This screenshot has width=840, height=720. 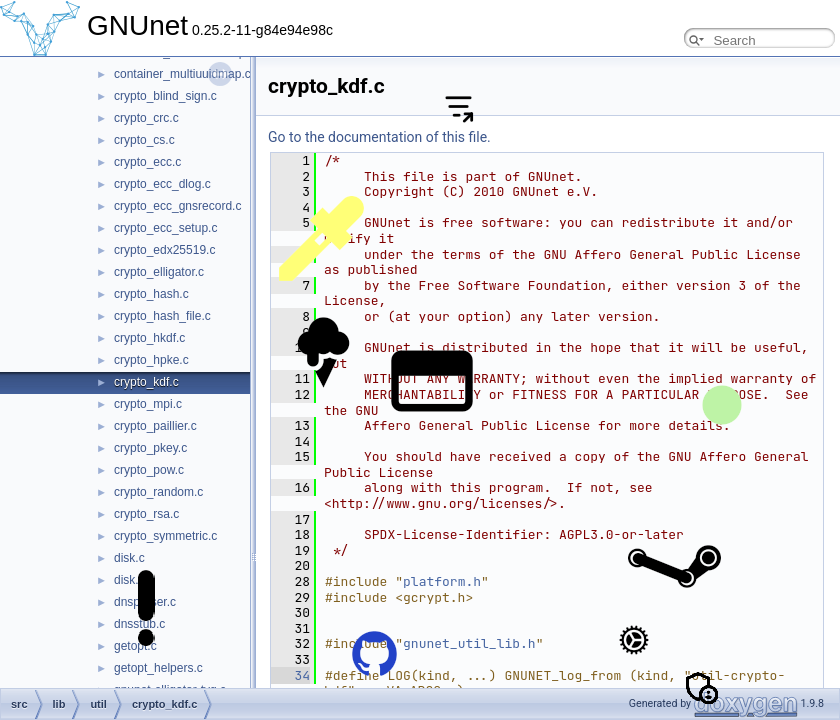 What do you see at coordinates (700, 686) in the screenshot?
I see `access admin or user security settings` at bounding box center [700, 686].